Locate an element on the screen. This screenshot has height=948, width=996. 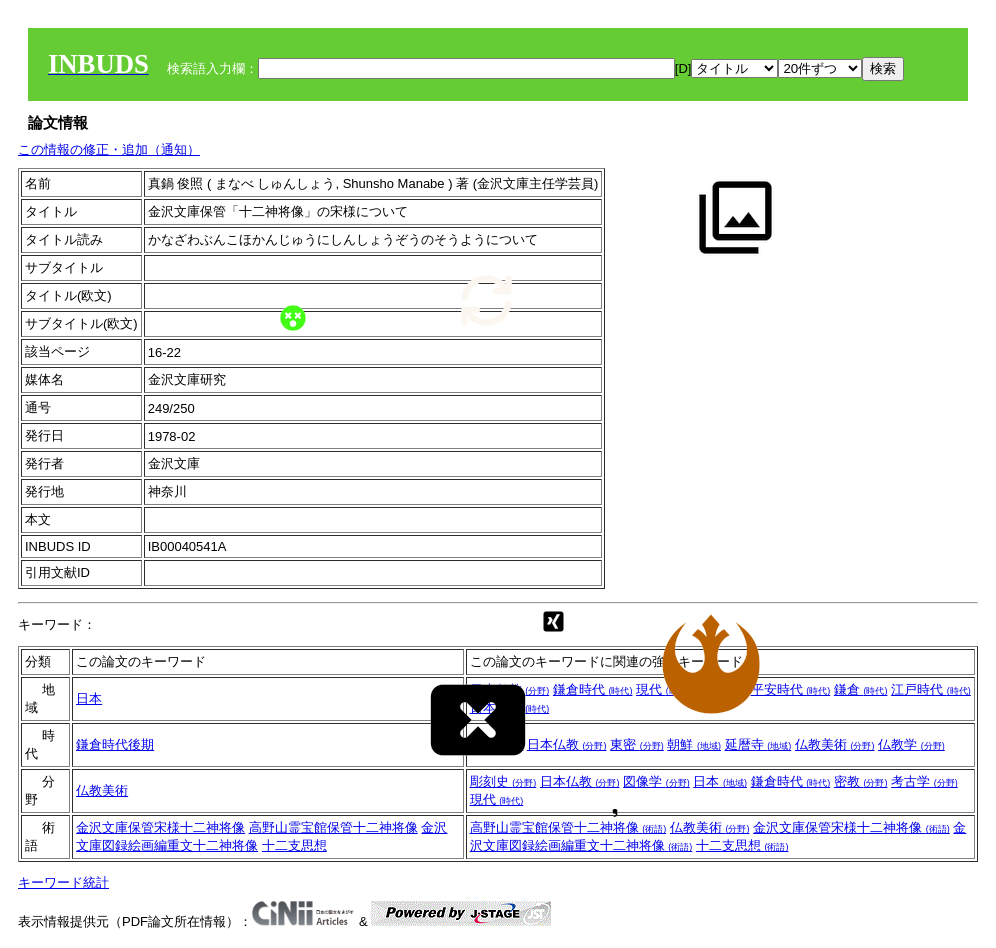
Star Wars Rebel Alliance logo is located at coordinates (711, 664).